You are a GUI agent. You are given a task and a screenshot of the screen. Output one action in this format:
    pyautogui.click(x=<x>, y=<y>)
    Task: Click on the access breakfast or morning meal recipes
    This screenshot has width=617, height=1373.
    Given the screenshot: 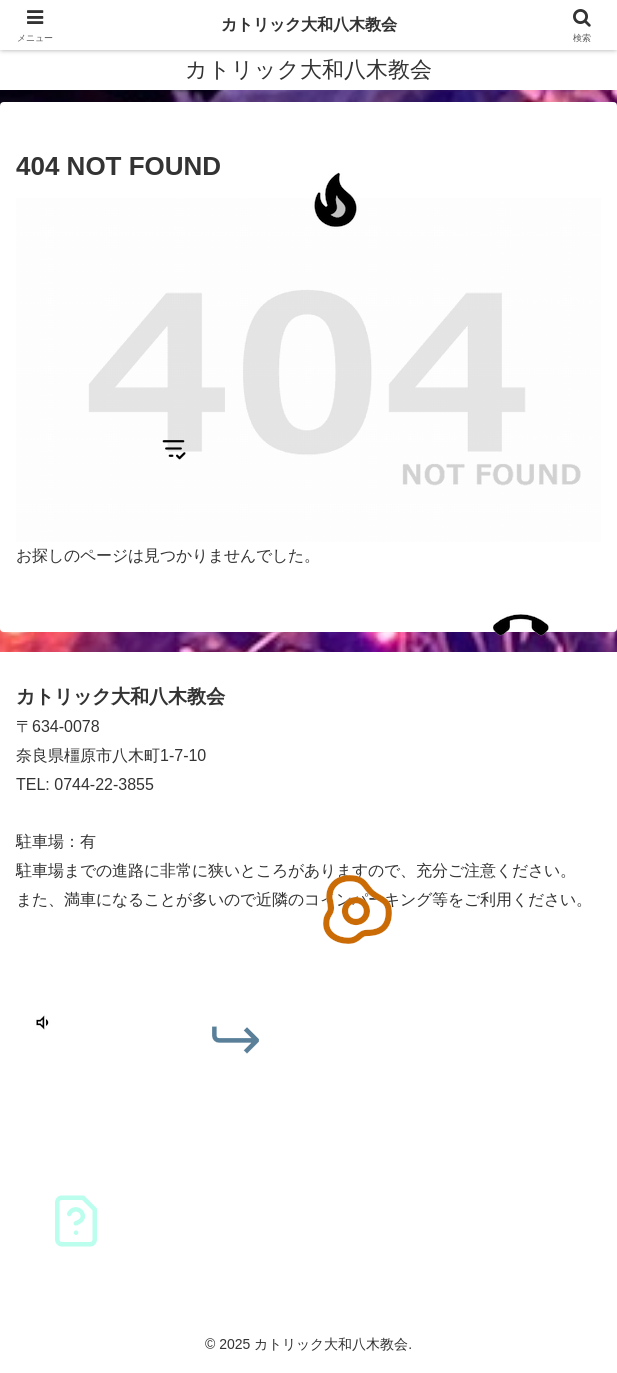 What is the action you would take?
    pyautogui.click(x=357, y=909)
    